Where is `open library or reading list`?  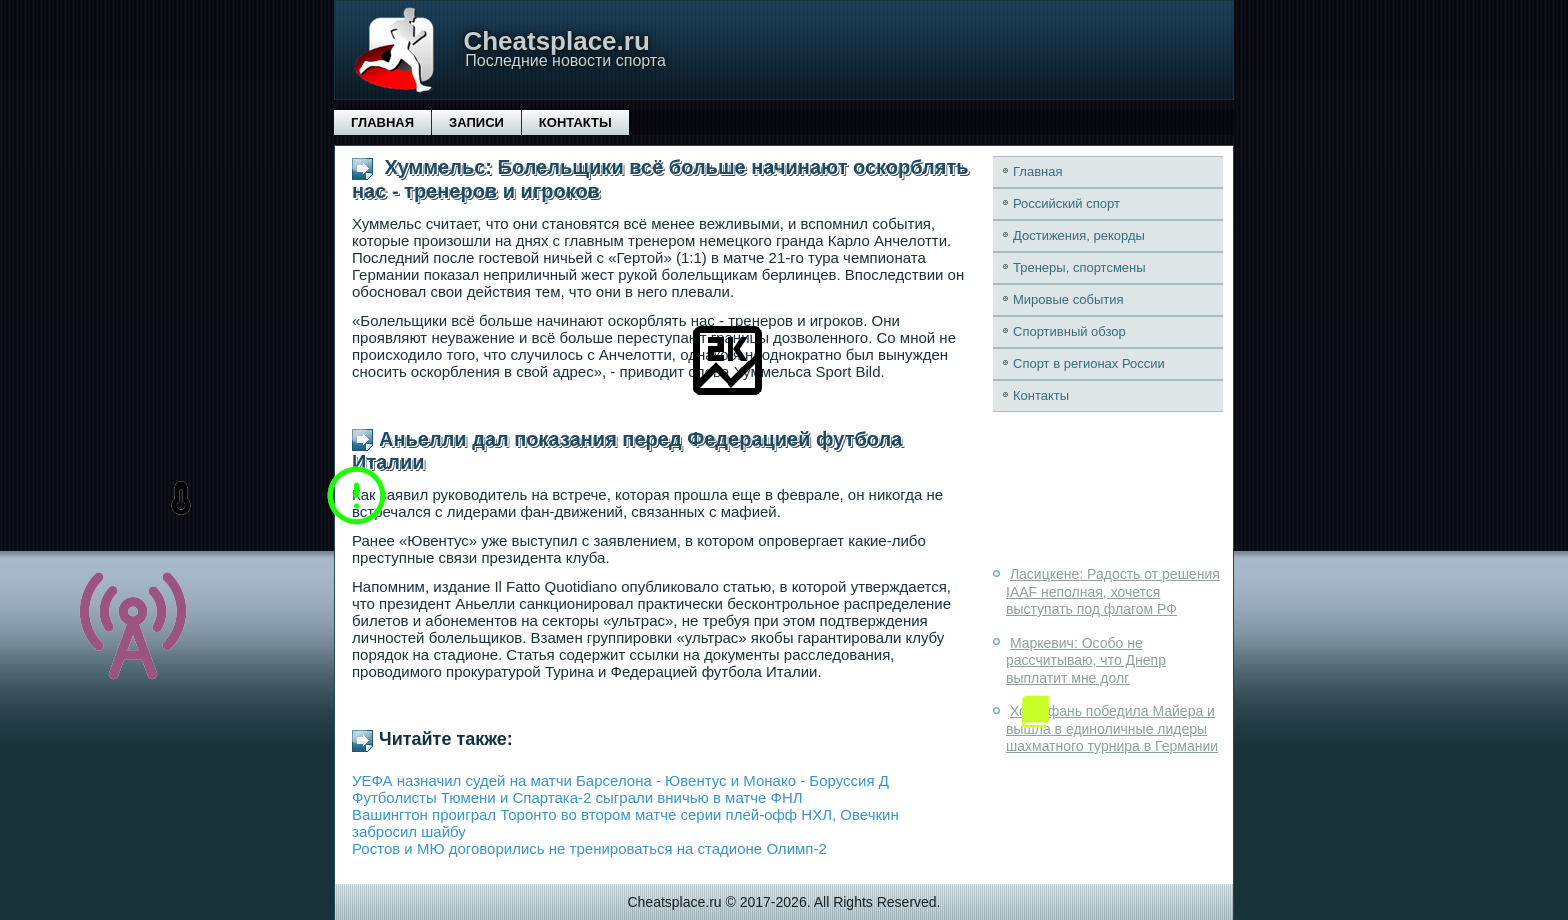 open library or reading list is located at coordinates (1035, 711).